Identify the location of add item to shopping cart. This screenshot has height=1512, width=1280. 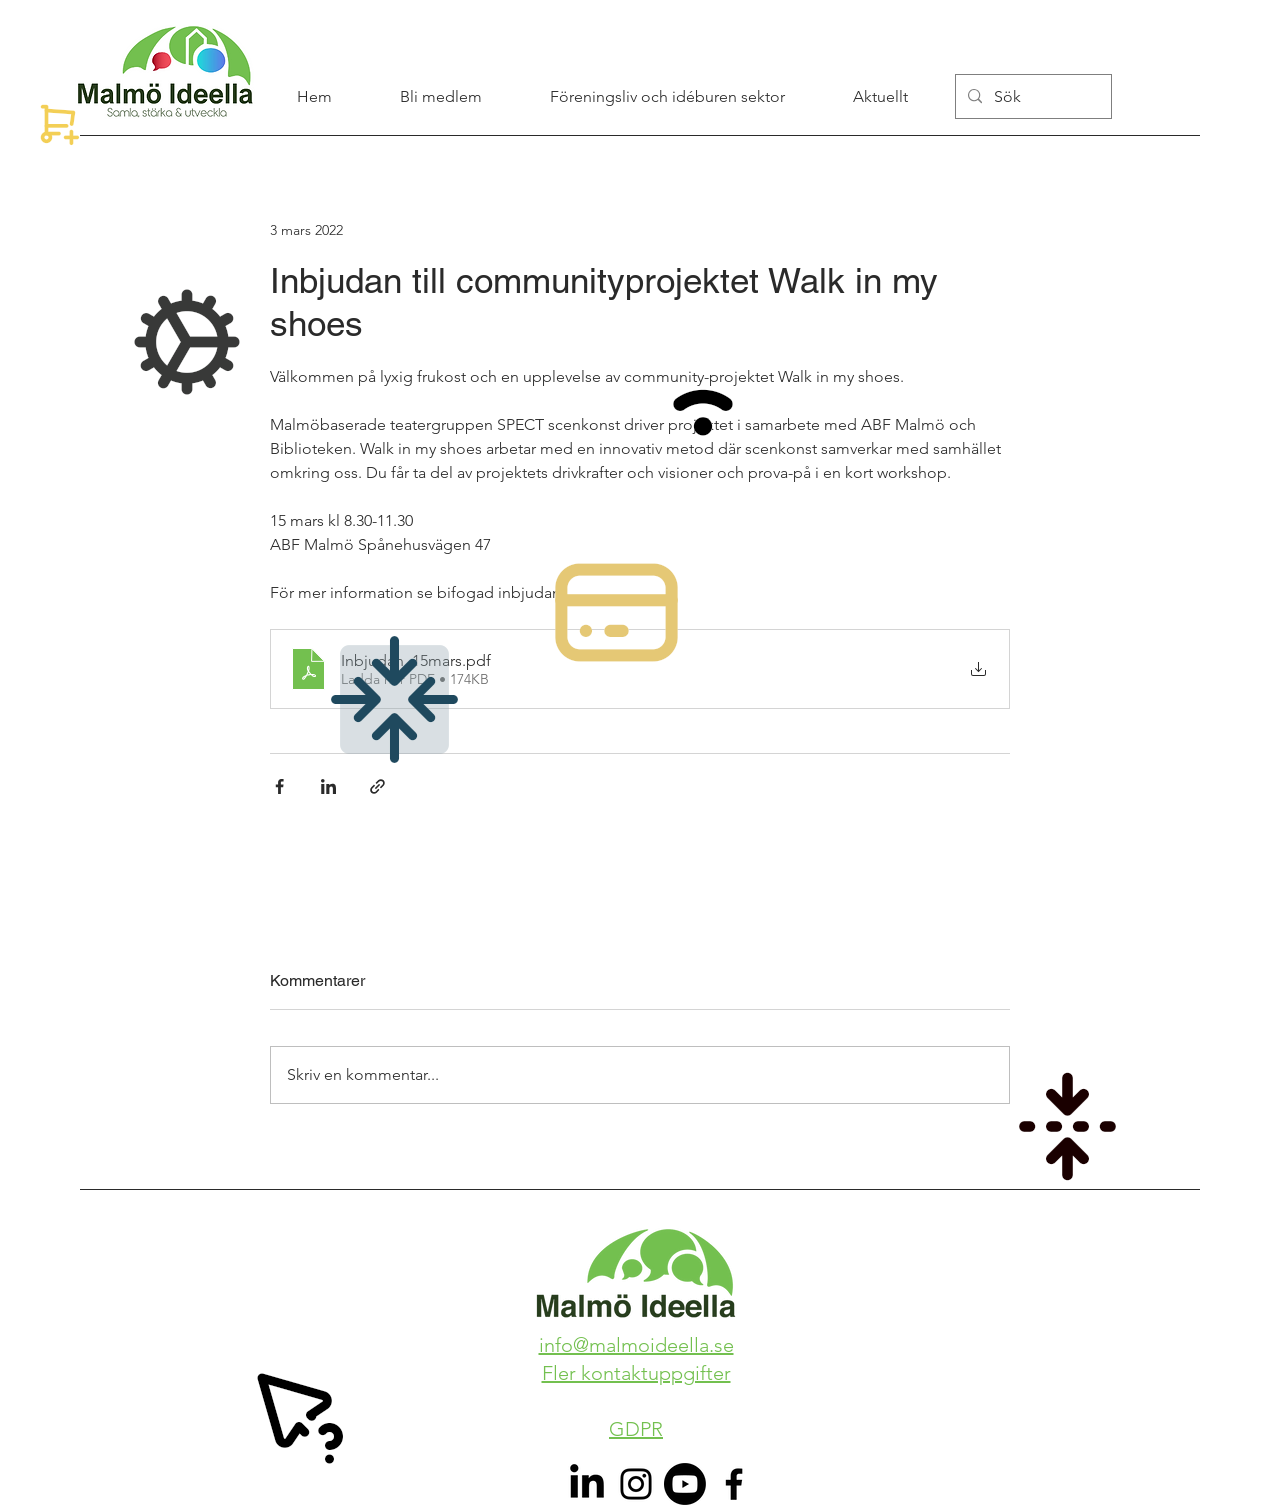
(58, 124).